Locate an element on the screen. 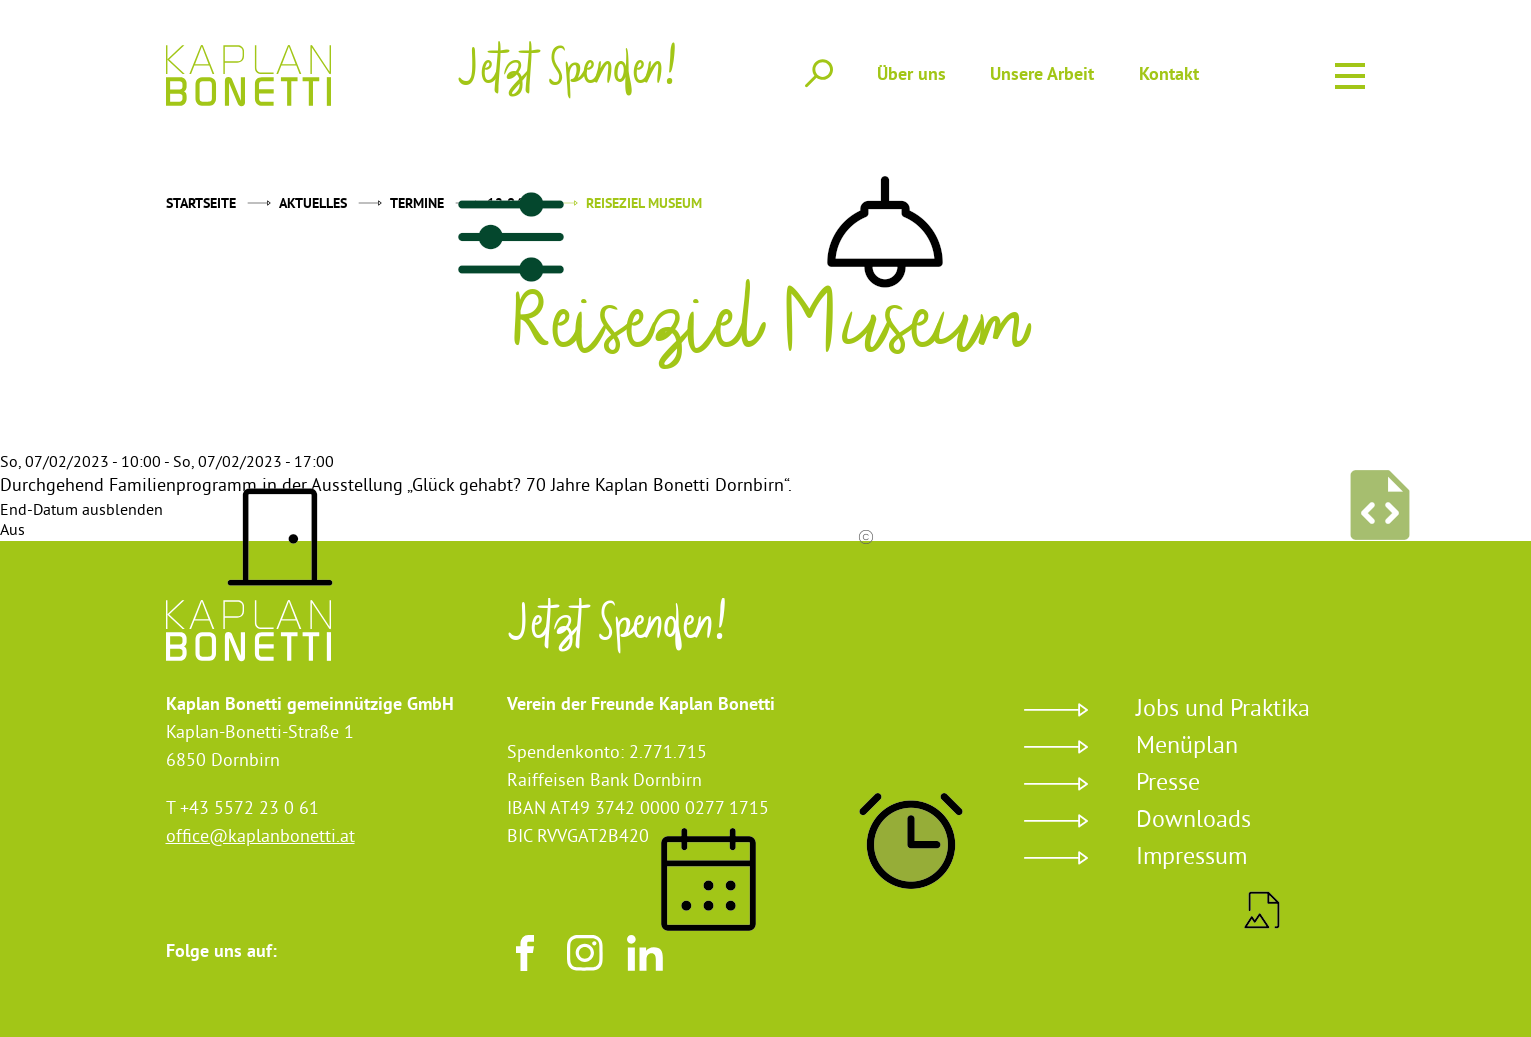 The image size is (1531, 1037). indicates copyrighted content is located at coordinates (866, 537).